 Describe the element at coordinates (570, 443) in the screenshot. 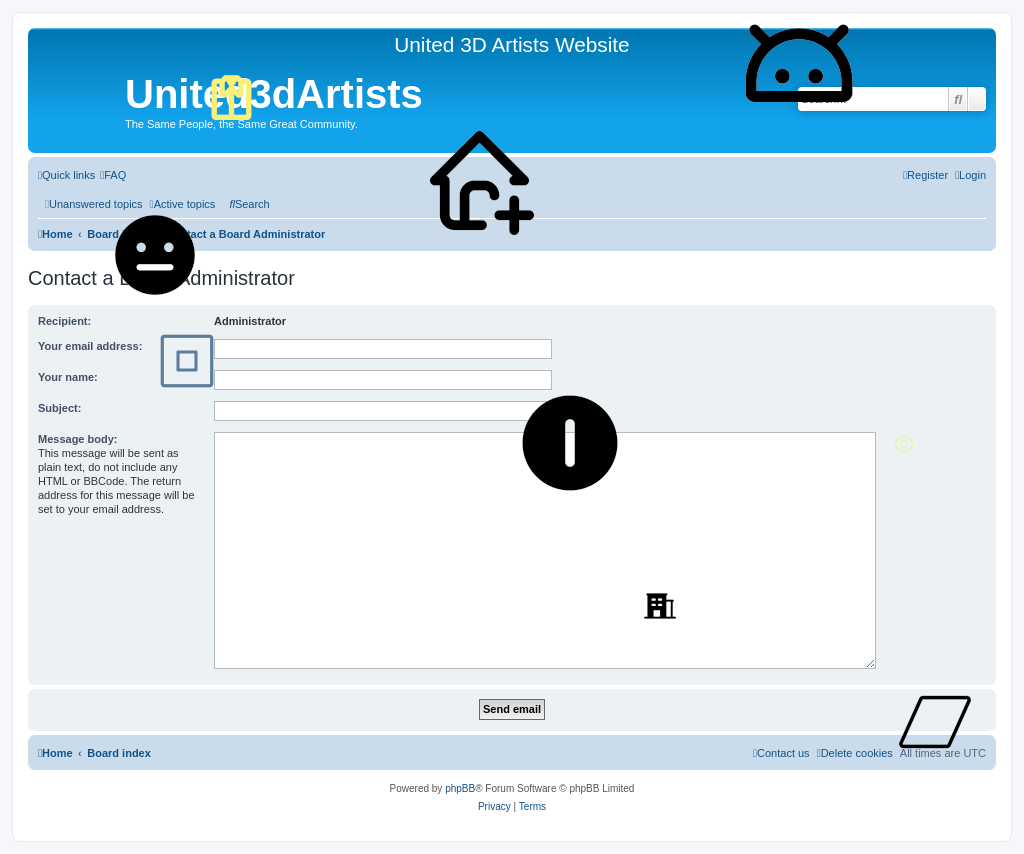

I see `access information or help details` at that location.